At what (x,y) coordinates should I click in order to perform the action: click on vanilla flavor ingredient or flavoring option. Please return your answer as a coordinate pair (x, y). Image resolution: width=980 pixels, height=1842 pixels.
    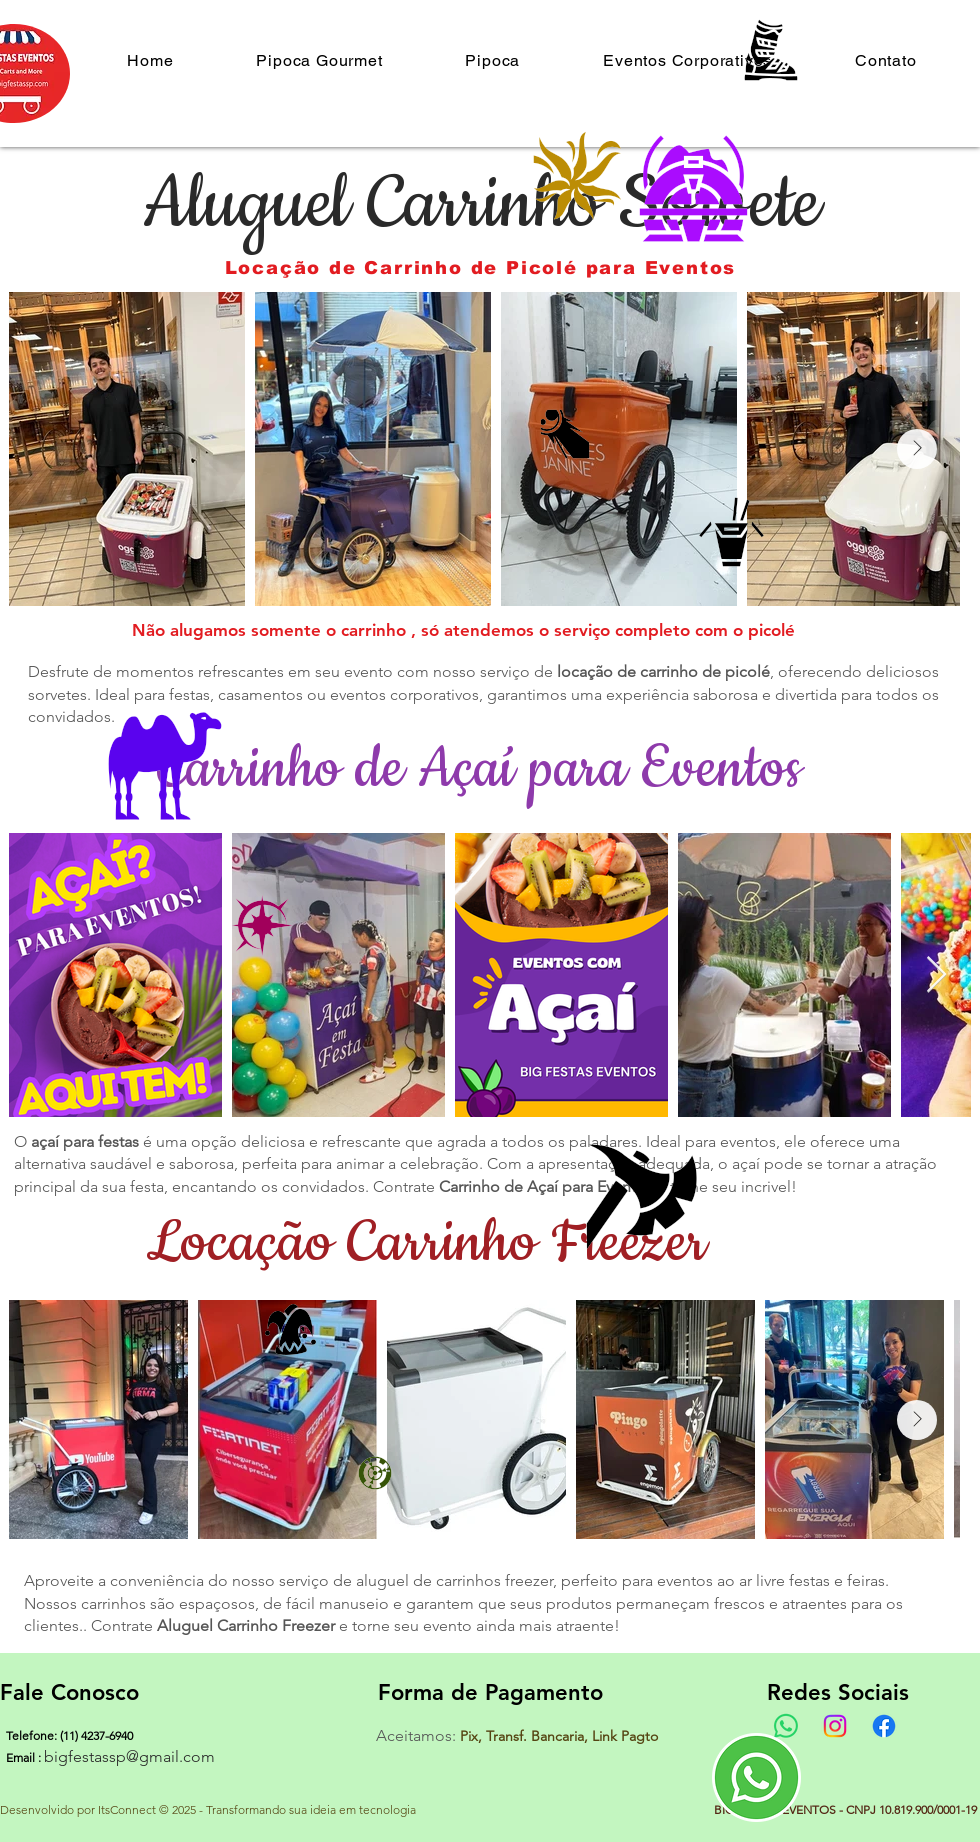
    Looking at the image, I should click on (577, 175).